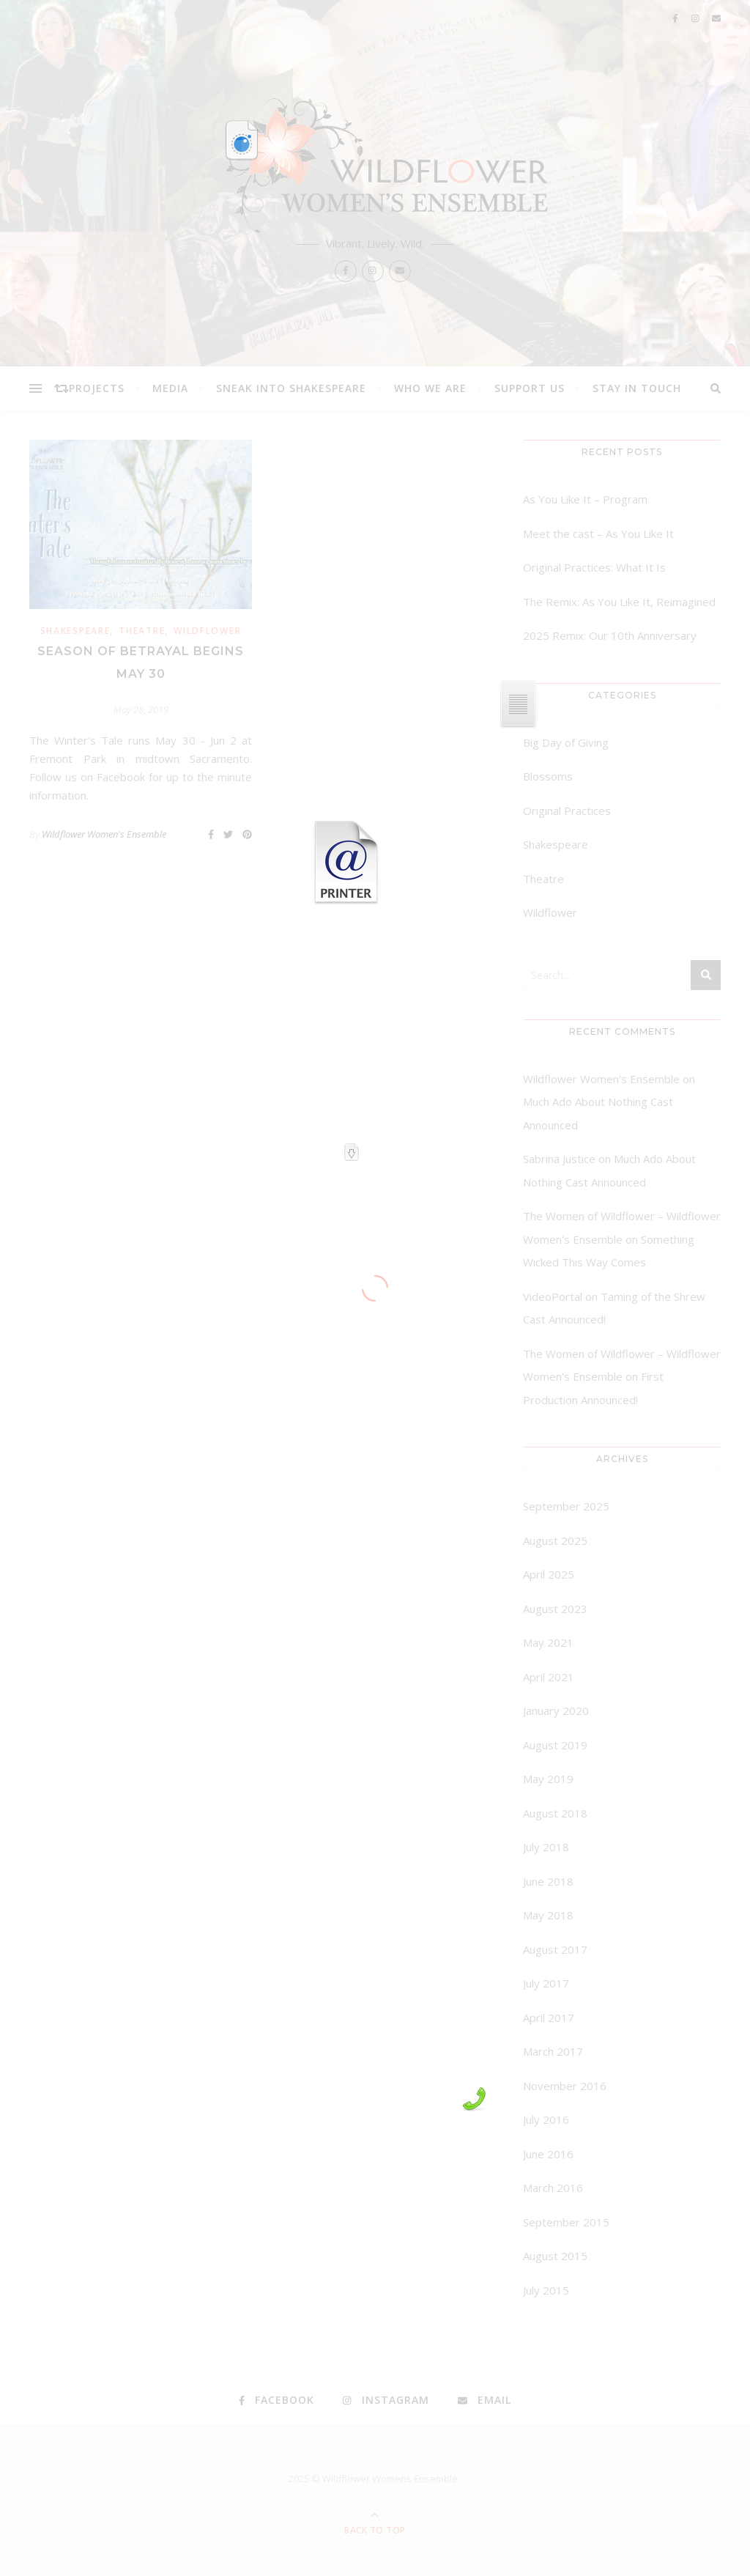 This screenshot has width=750, height=2576. Describe the element at coordinates (352, 1152) in the screenshot. I see `install a file or software package` at that location.